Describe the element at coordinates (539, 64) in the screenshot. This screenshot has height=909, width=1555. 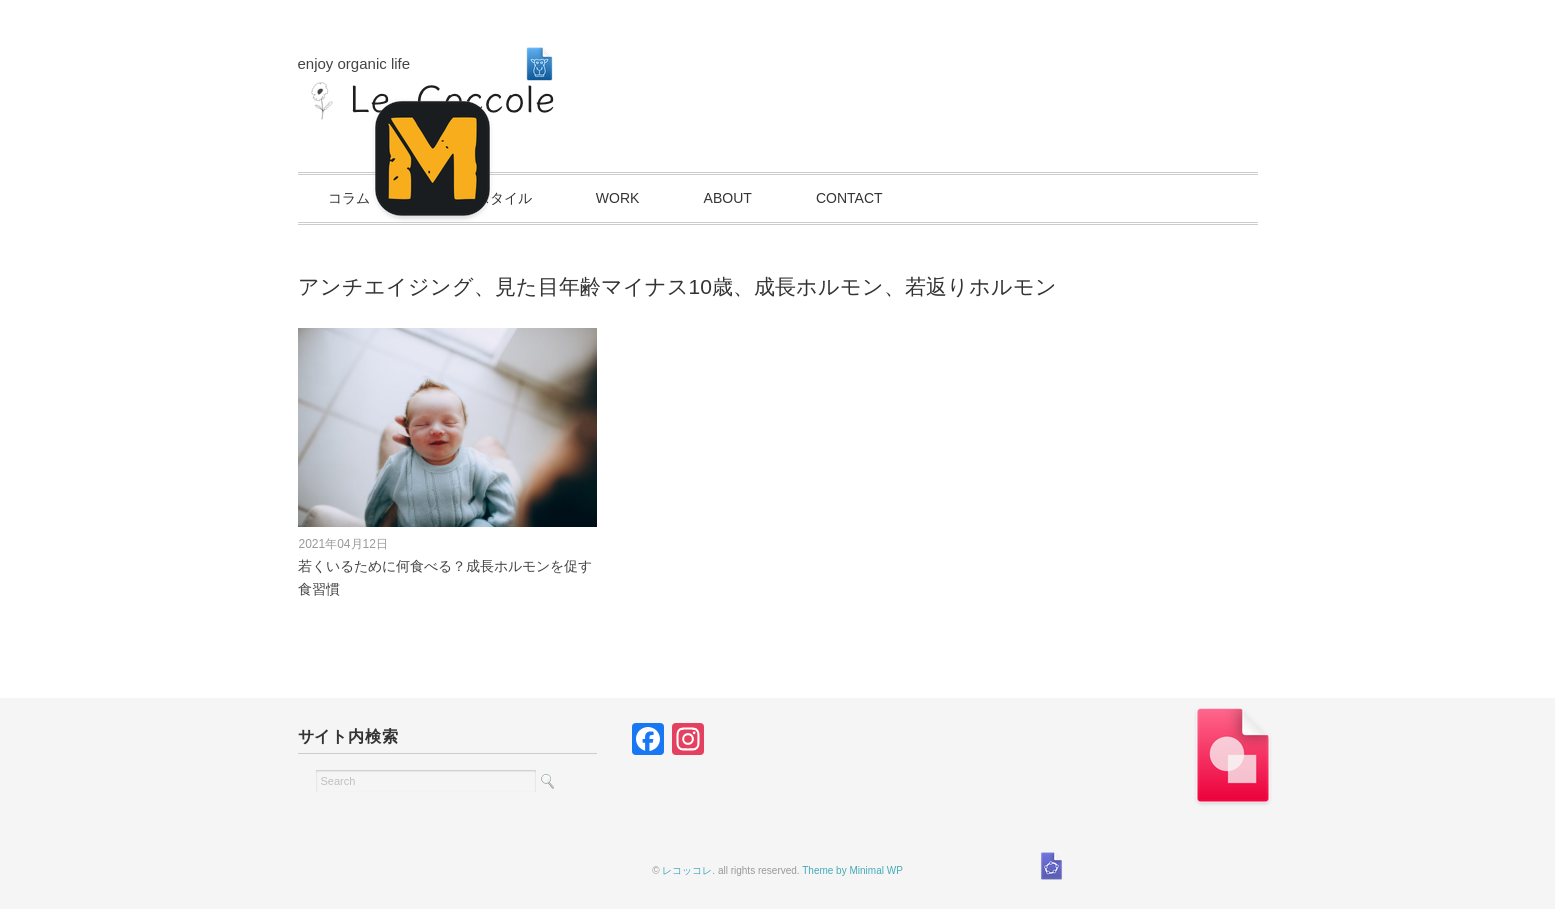
I see `a perl script or programming file` at that location.